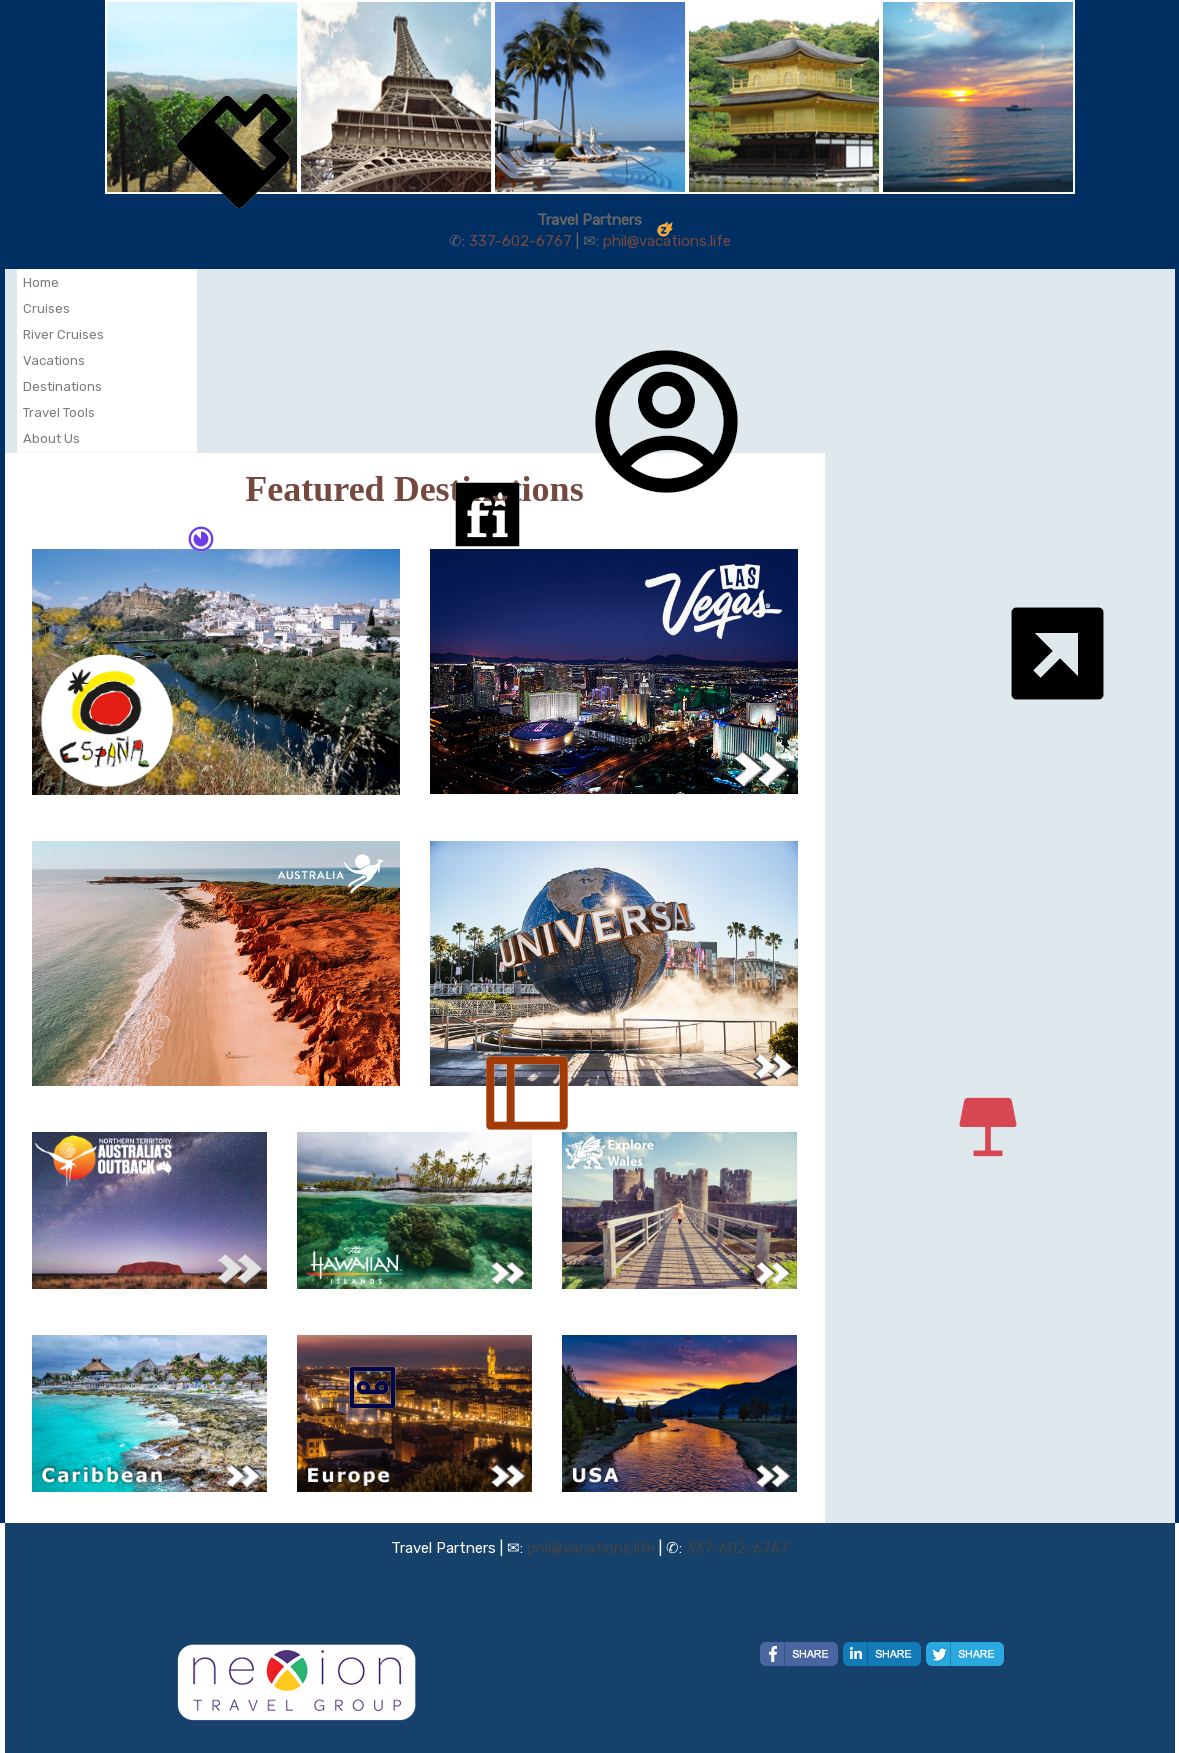 The height and width of the screenshot is (1753, 1179). I want to click on access your account or profile settings, so click(666, 421).